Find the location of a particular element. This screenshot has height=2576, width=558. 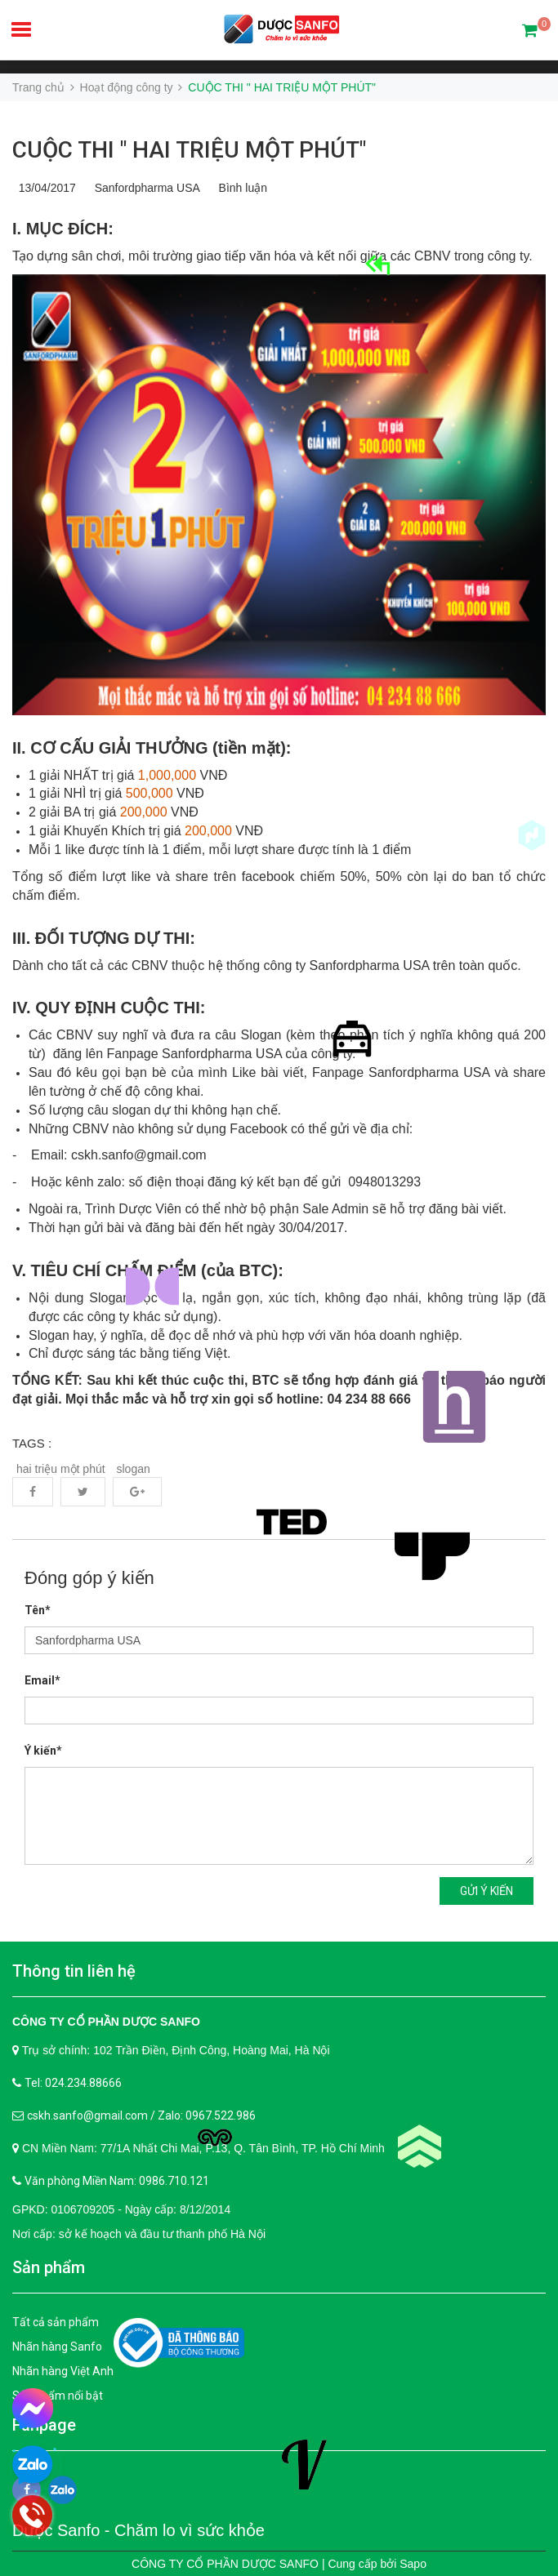

visit top.gg website is located at coordinates (432, 1556).